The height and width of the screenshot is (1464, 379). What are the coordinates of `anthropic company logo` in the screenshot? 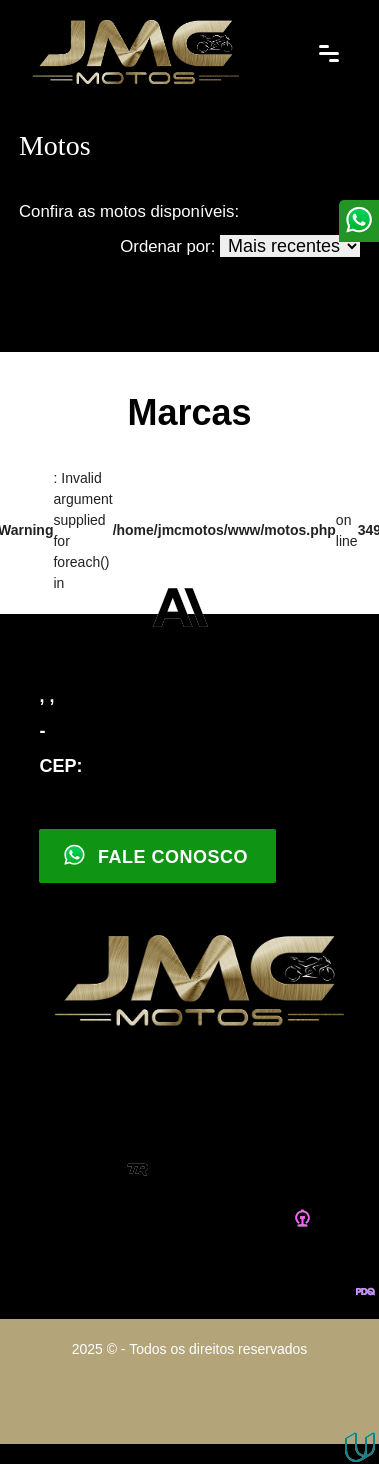 It's located at (180, 607).